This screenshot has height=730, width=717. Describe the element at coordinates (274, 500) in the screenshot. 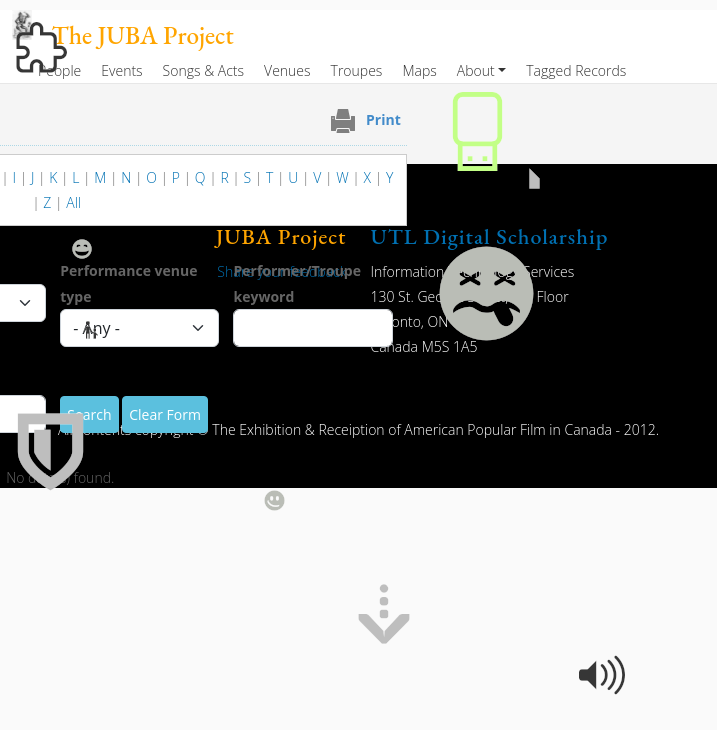

I see `insert smirking emoji in message` at that location.